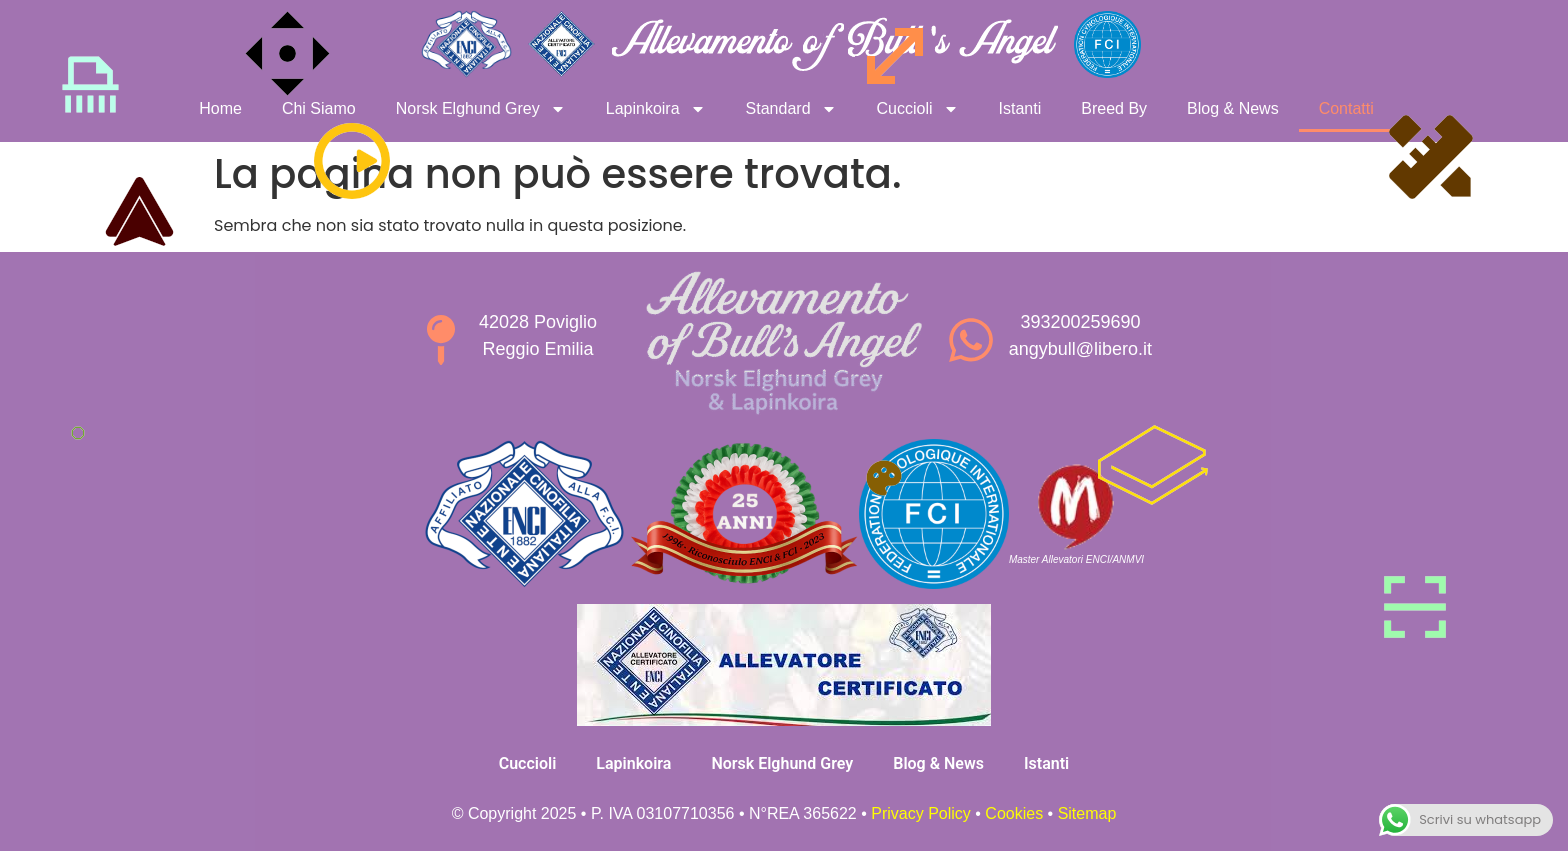  Describe the element at coordinates (78, 433) in the screenshot. I see `select octagon shape tool` at that location.